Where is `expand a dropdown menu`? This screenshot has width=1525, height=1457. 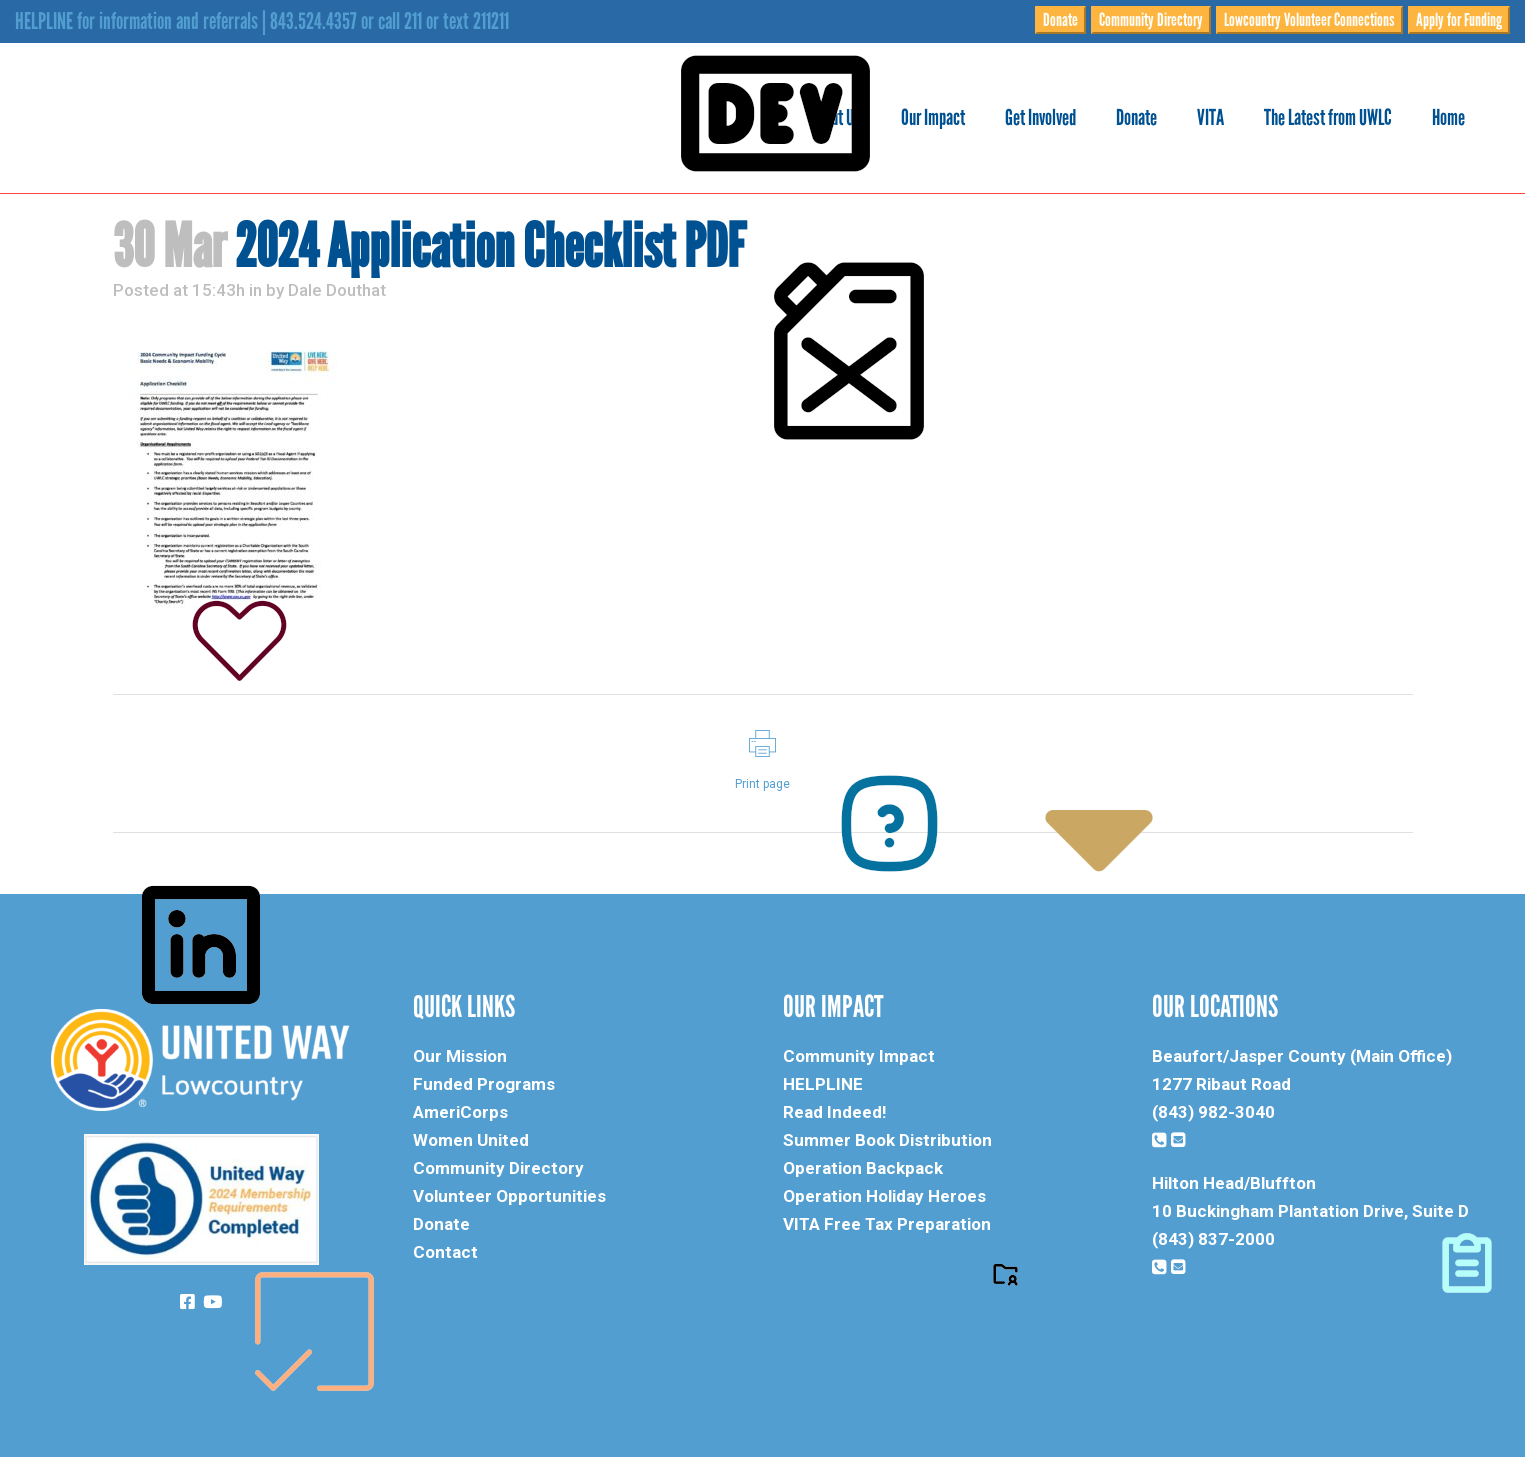
expand a dropdown menu is located at coordinates (1099, 833).